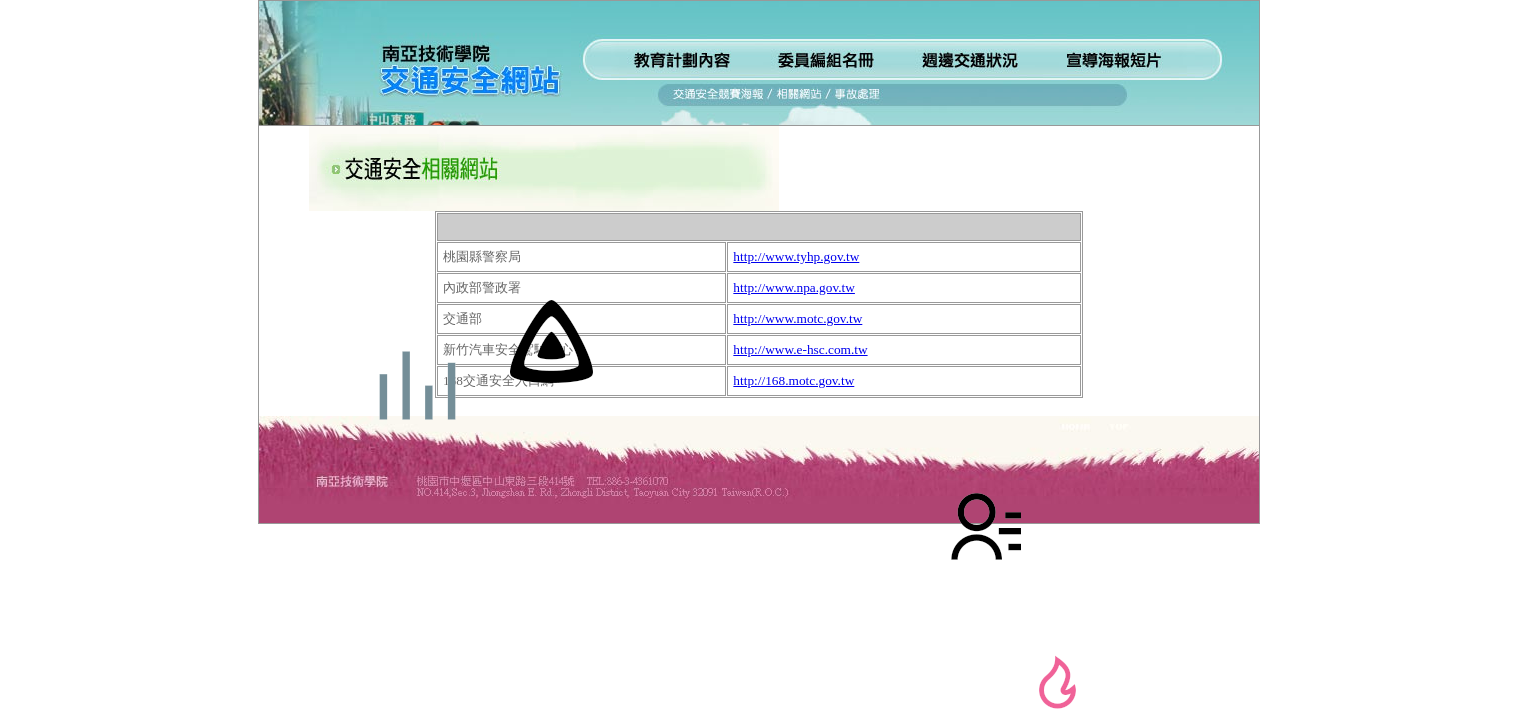 Image resolution: width=1526 pixels, height=720 pixels. What do you see at coordinates (1057, 681) in the screenshot?
I see `view trending or hot content` at bounding box center [1057, 681].